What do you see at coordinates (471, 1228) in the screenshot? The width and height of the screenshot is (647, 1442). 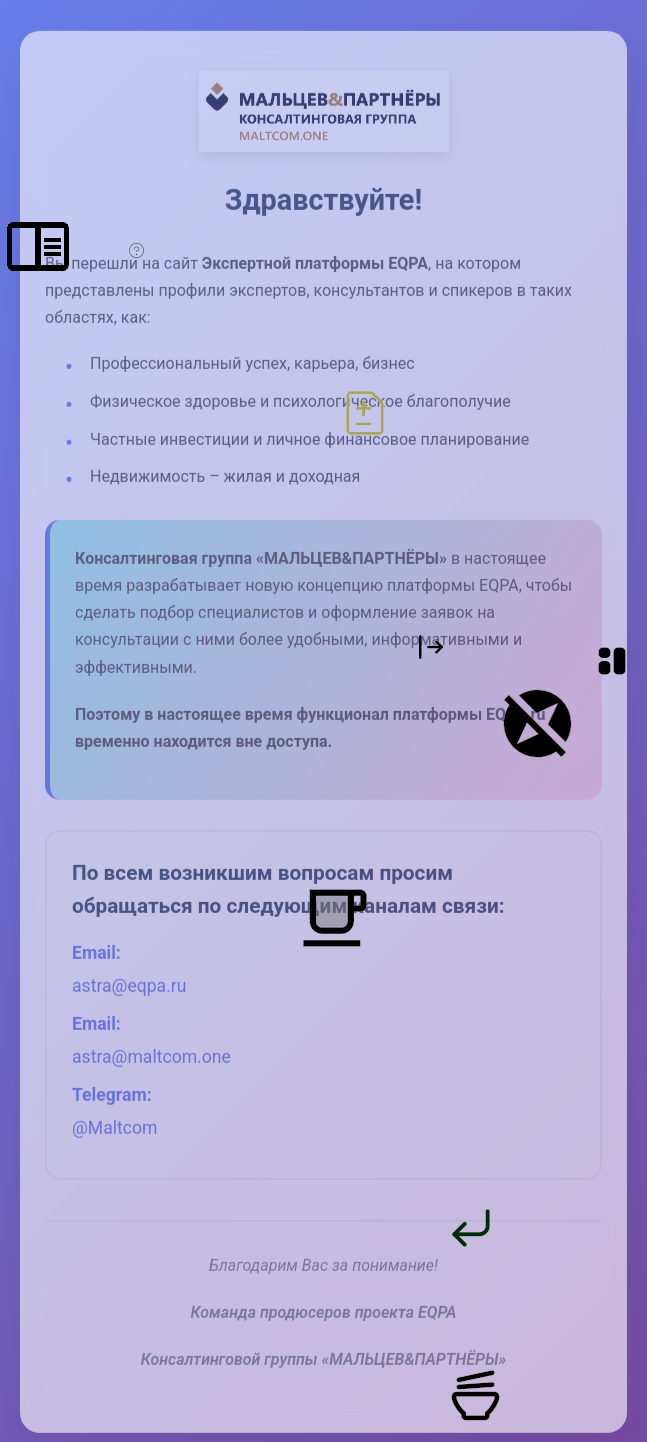 I see `return or enter key` at bounding box center [471, 1228].